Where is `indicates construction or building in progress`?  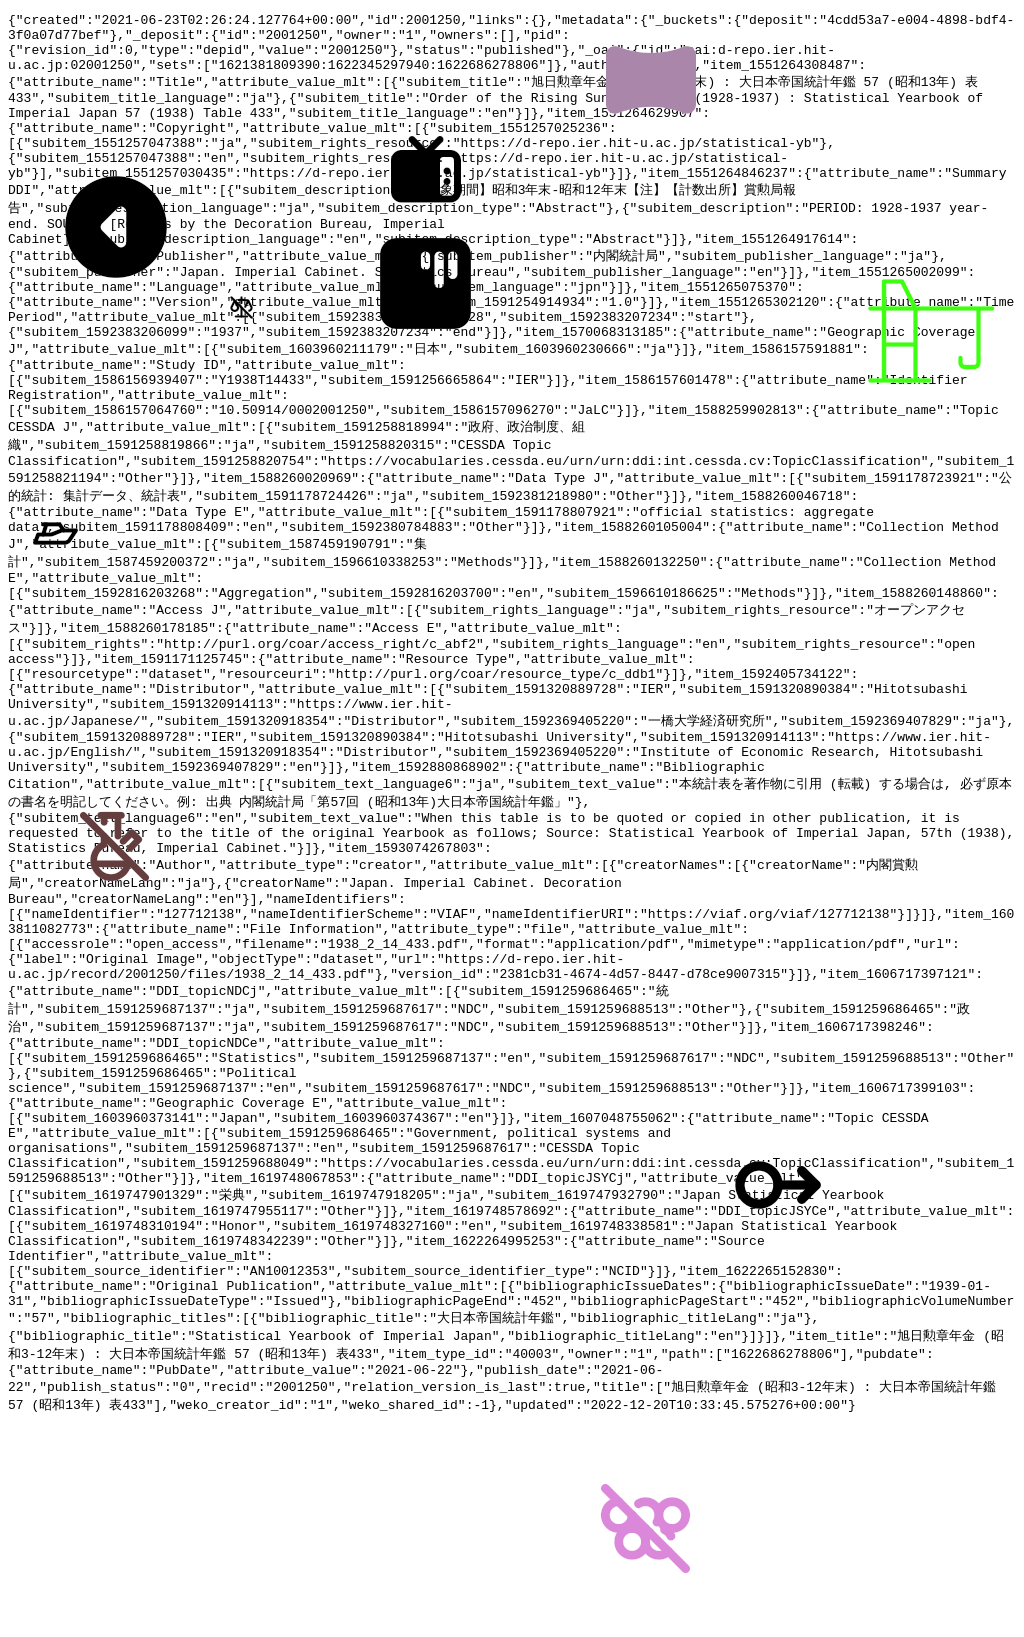
indicates construction or building in progress is located at coordinates (929, 331).